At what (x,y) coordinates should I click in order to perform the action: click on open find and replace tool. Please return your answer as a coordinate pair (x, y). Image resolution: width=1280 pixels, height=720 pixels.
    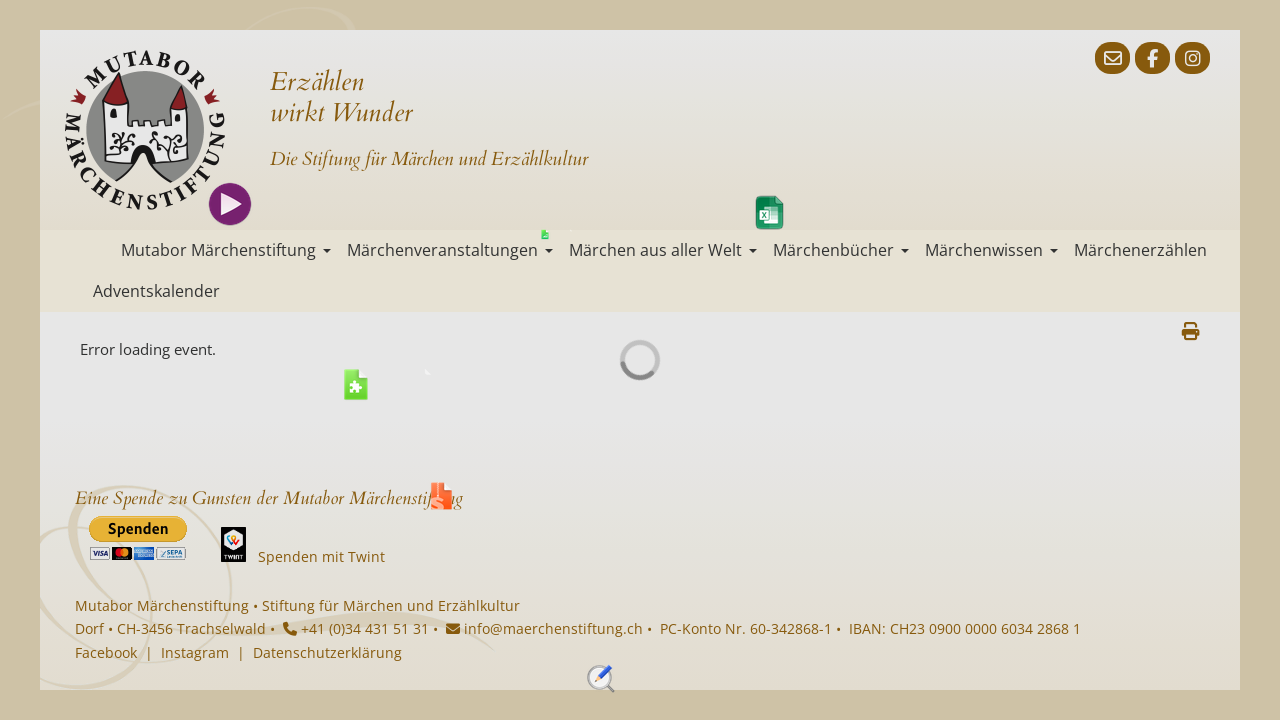
    Looking at the image, I should click on (601, 679).